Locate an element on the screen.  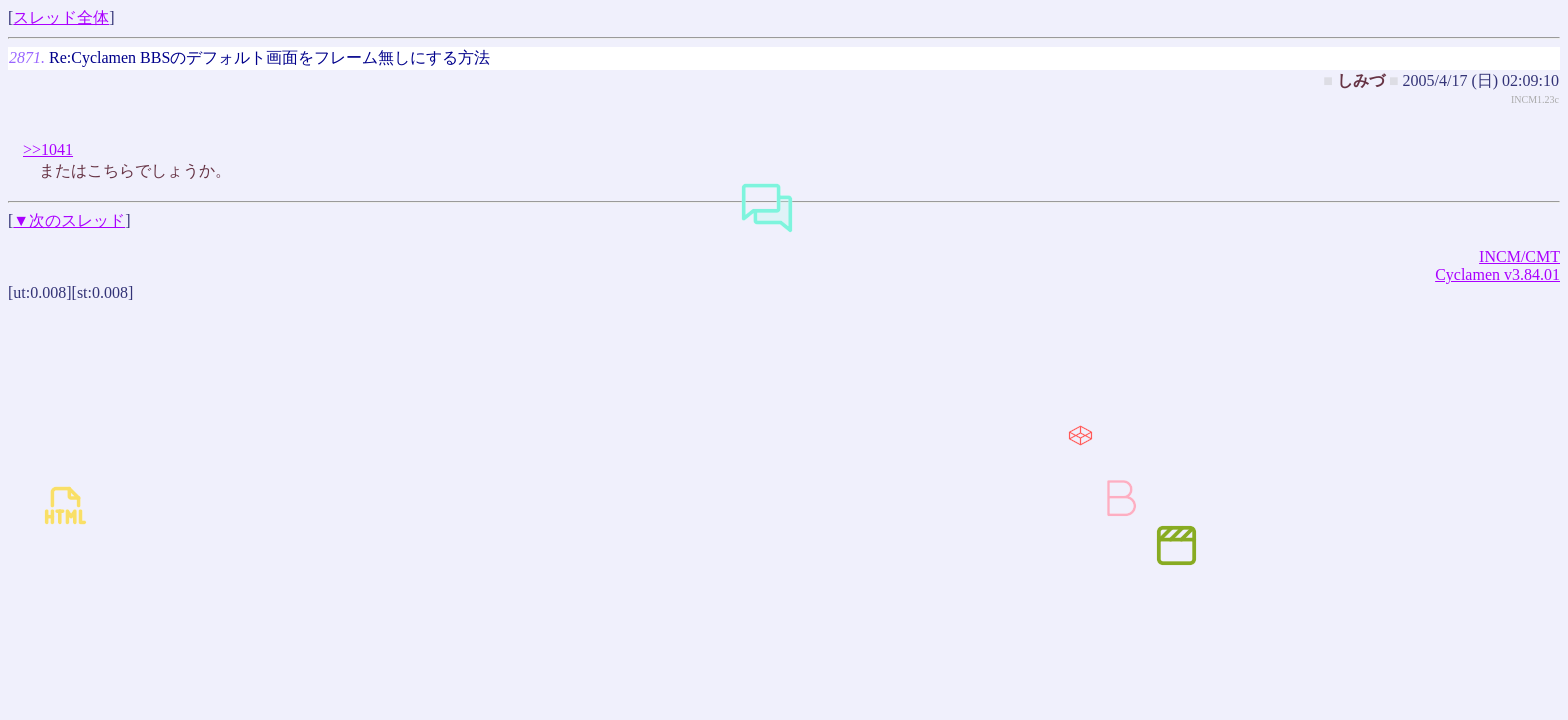
apply bold formatting to selected text is located at coordinates (1119, 499).